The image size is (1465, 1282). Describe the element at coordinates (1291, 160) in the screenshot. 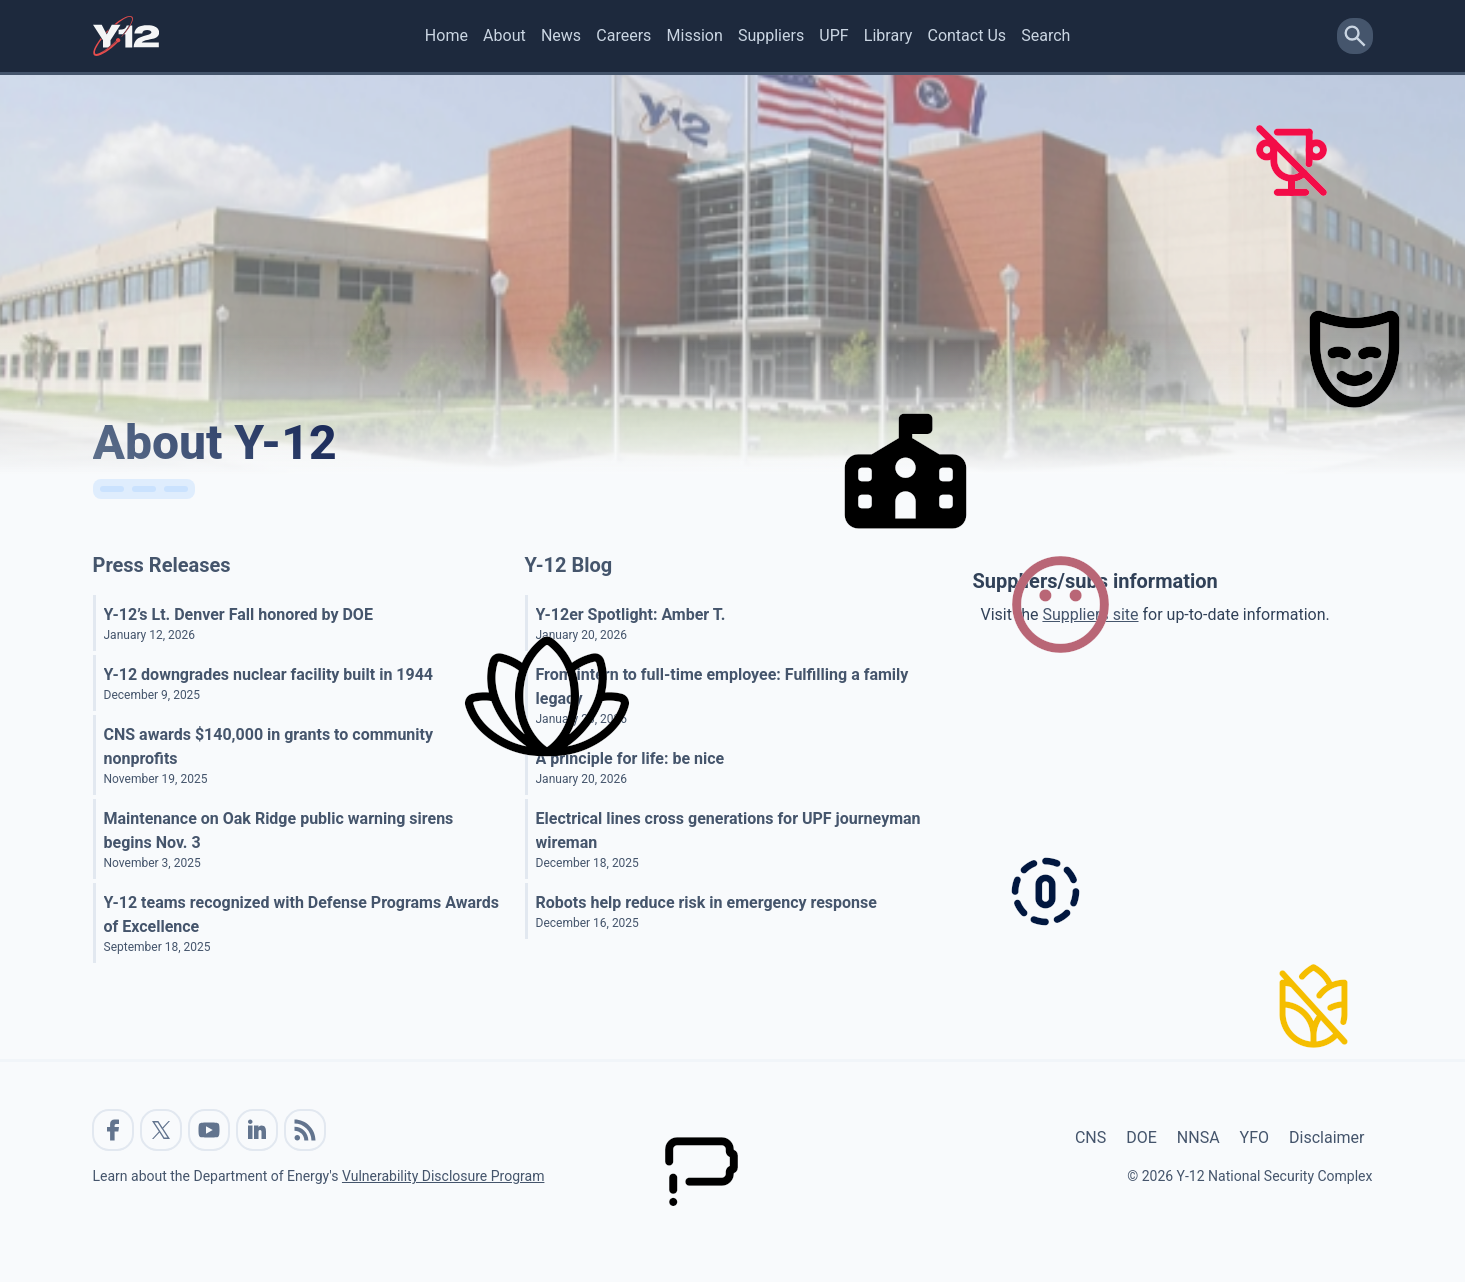

I see `achievements or awards are disabled` at that location.